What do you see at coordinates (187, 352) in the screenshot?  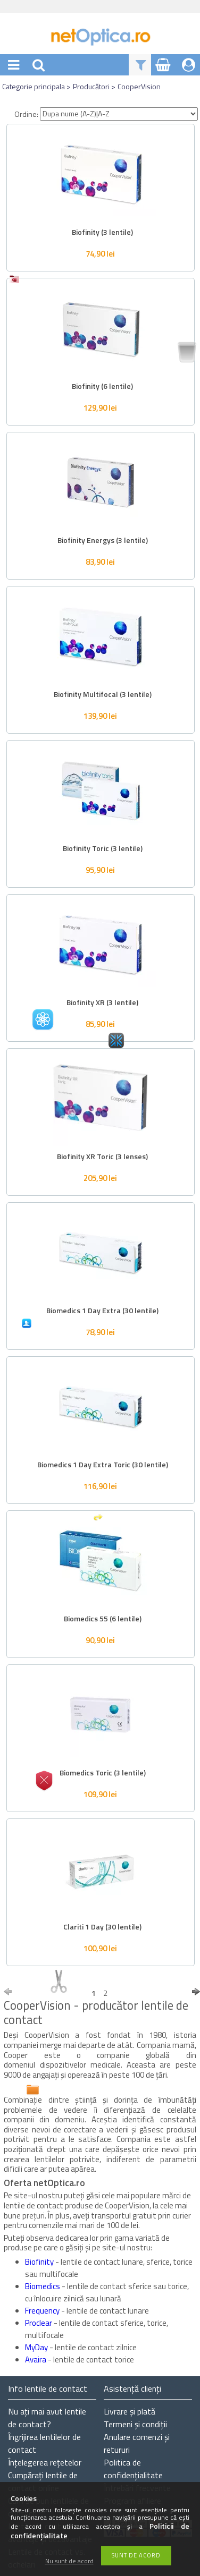 I see `empty trash bin ready to receive deleted files` at bounding box center [187, 352].